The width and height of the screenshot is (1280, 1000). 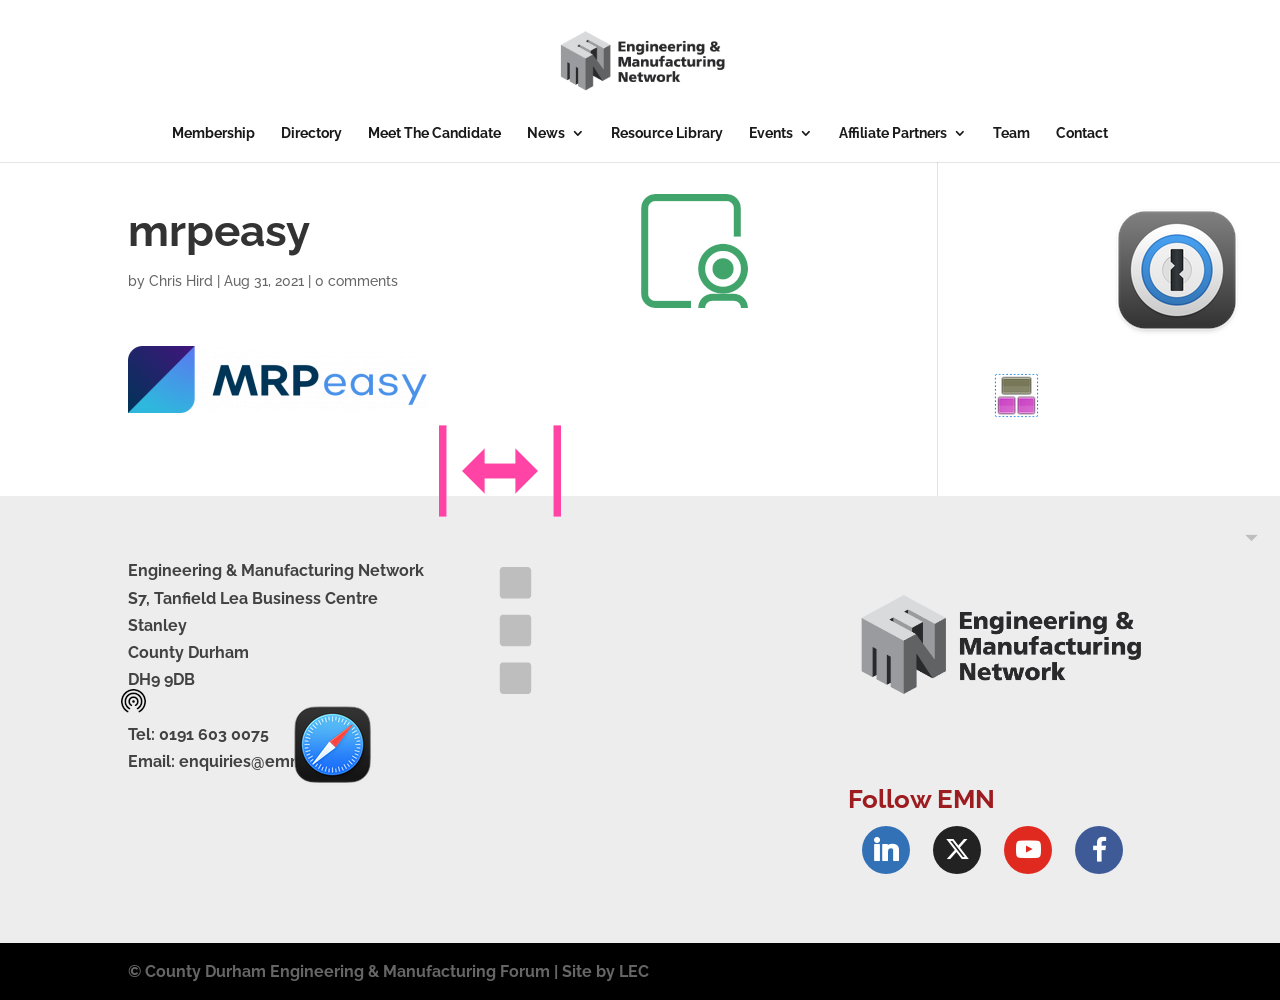 What do you see at coordinates (133, 701) in the screenshot?
I see `connect to a network server` at bounding box center [133, 701].